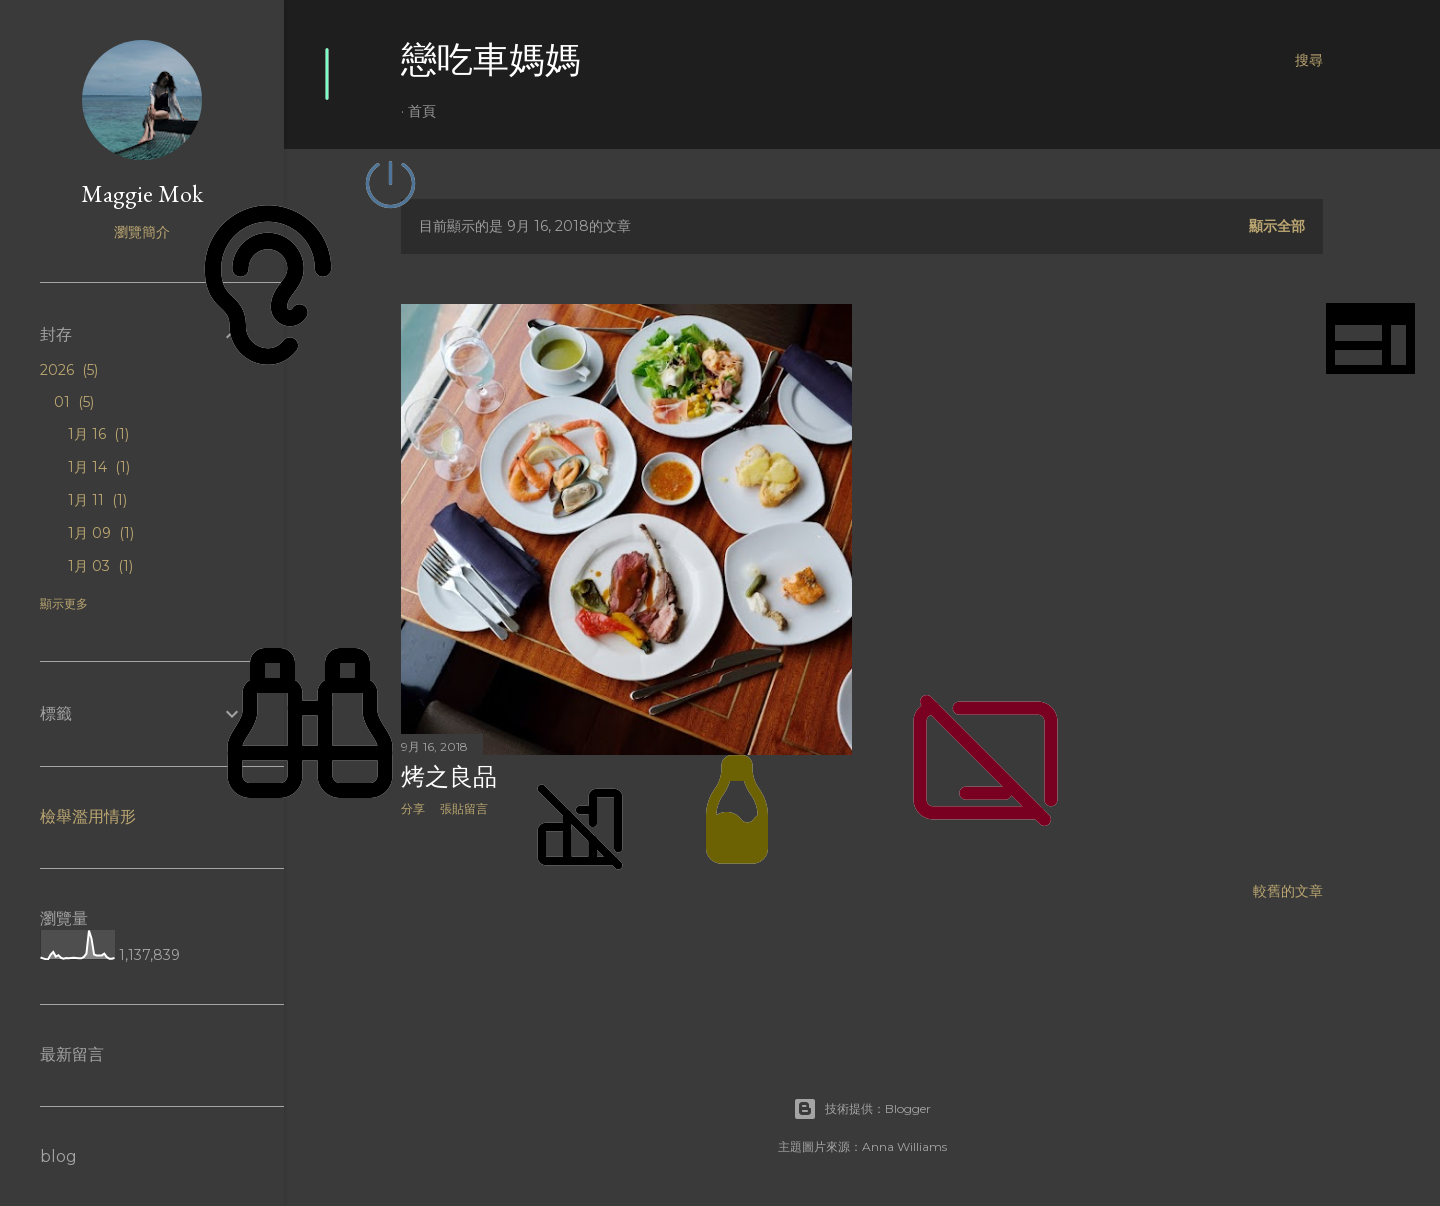 The height and width of the screenshot is (1206, 1440). I want to click on view beverage or drink options, so click(737, 812).